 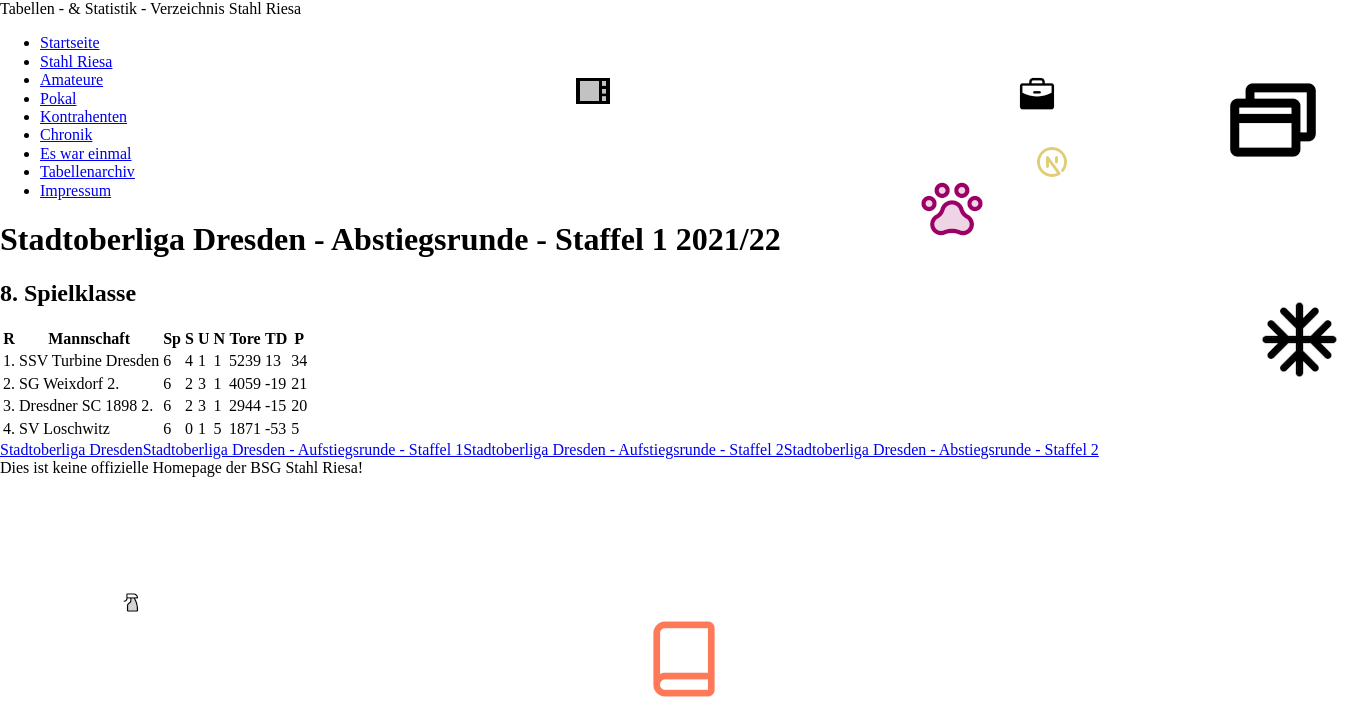 What do you see at coordinates (1273, 120) in the screenshot?
I see `view open browser windows` at bounding box center [1273, 120].